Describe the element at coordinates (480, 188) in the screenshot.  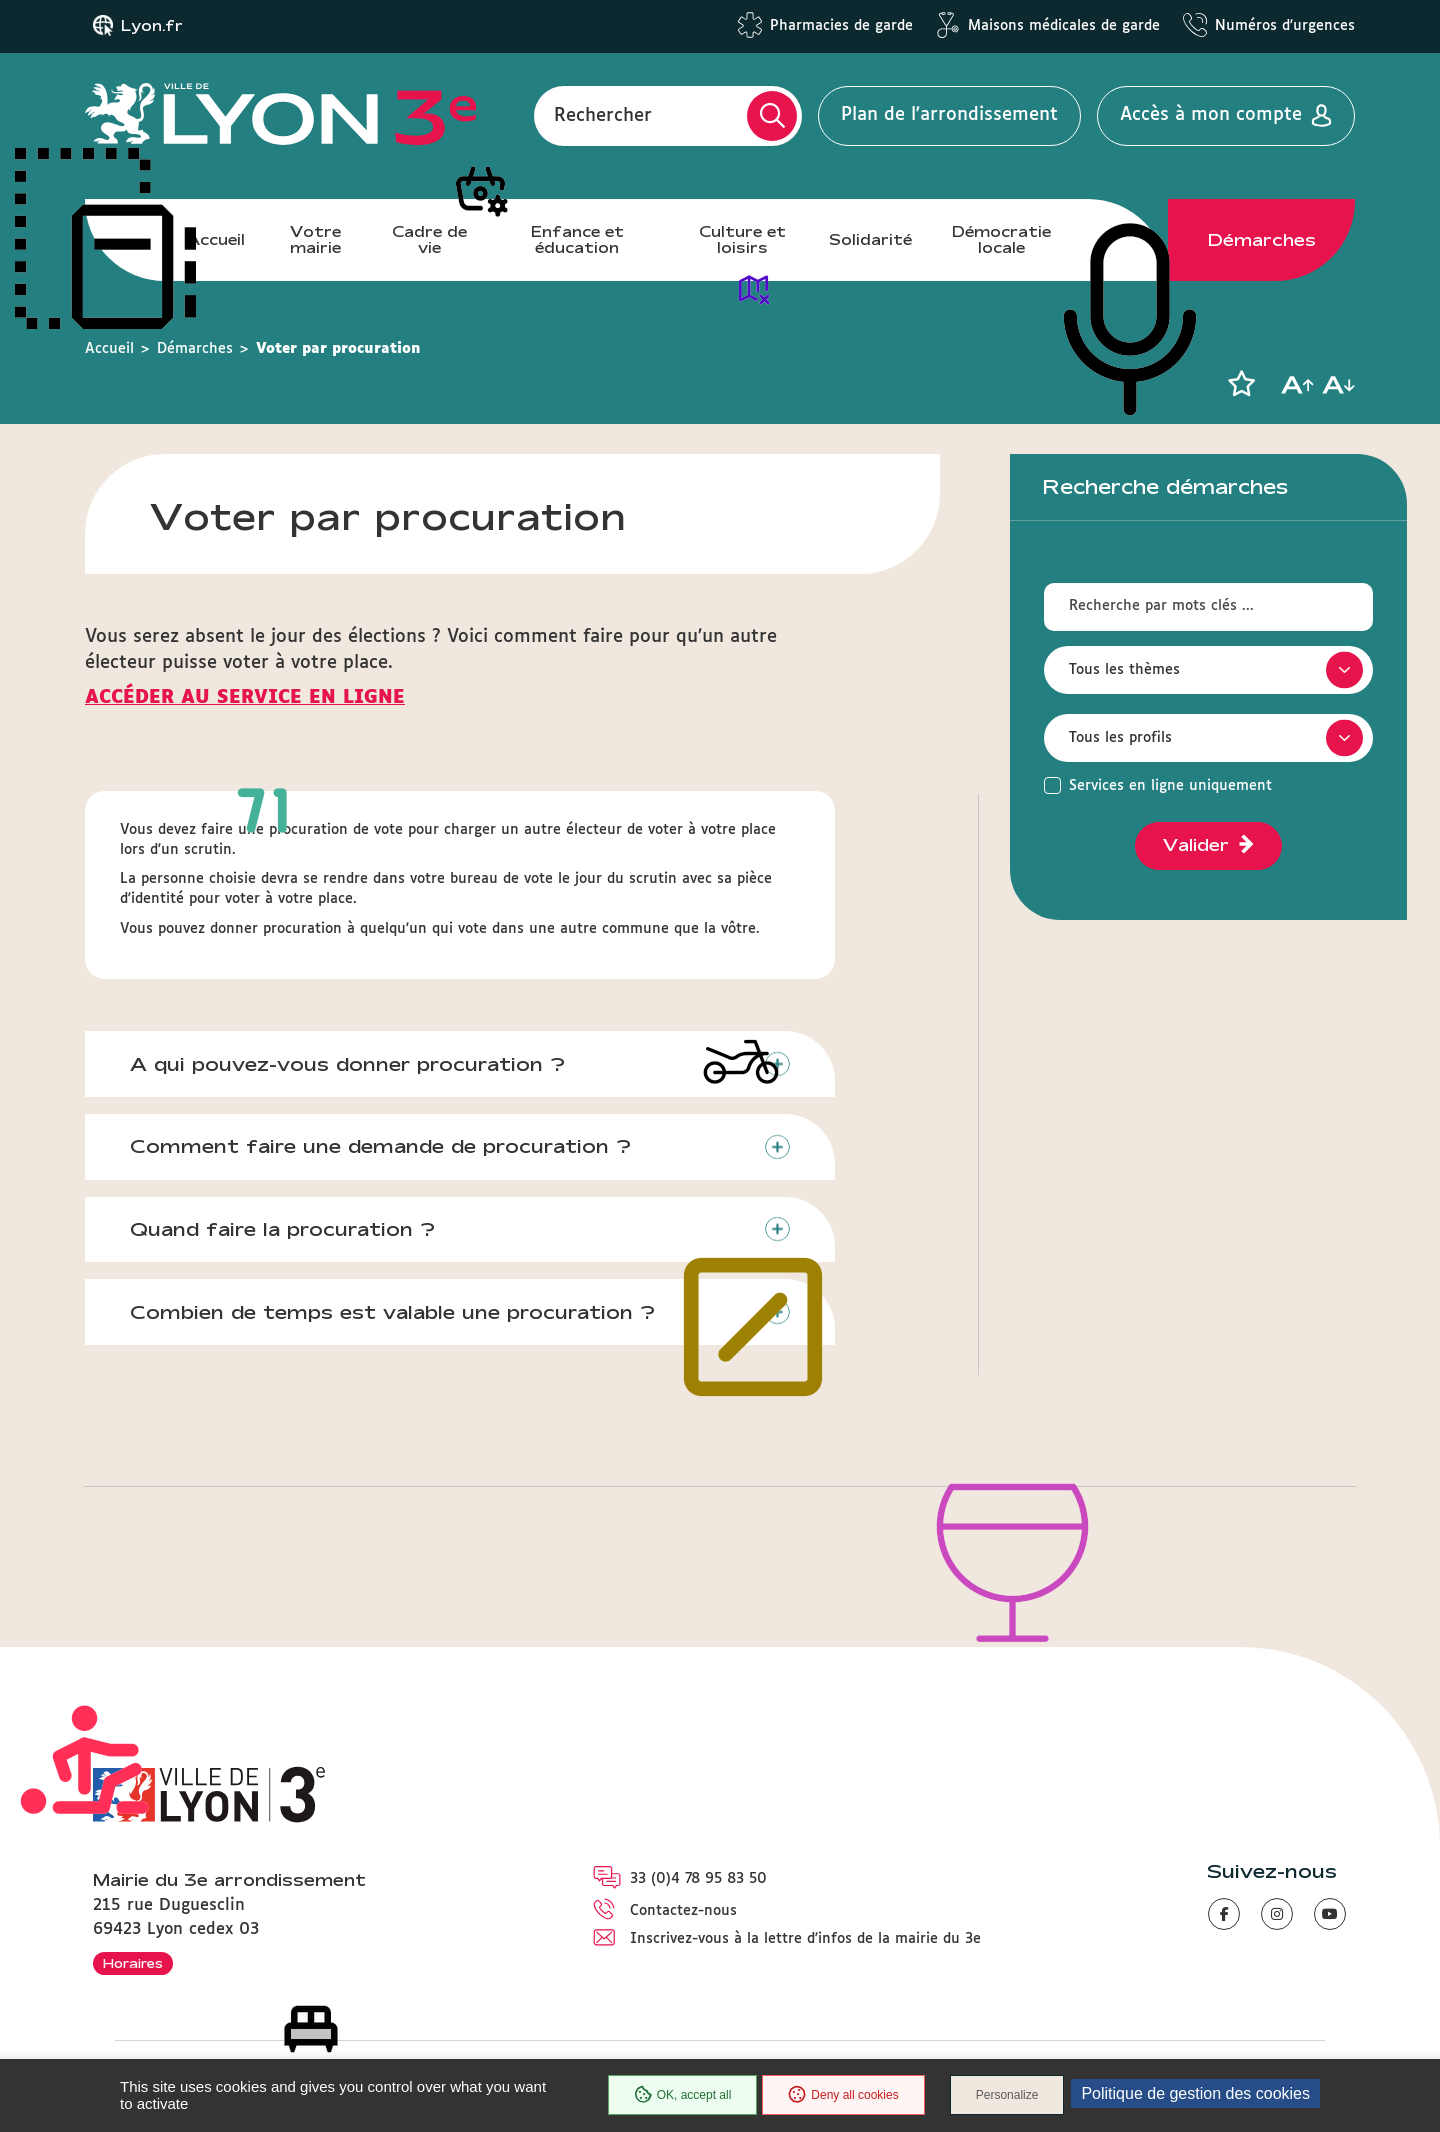
I see `access shopping basket settings` at that location.